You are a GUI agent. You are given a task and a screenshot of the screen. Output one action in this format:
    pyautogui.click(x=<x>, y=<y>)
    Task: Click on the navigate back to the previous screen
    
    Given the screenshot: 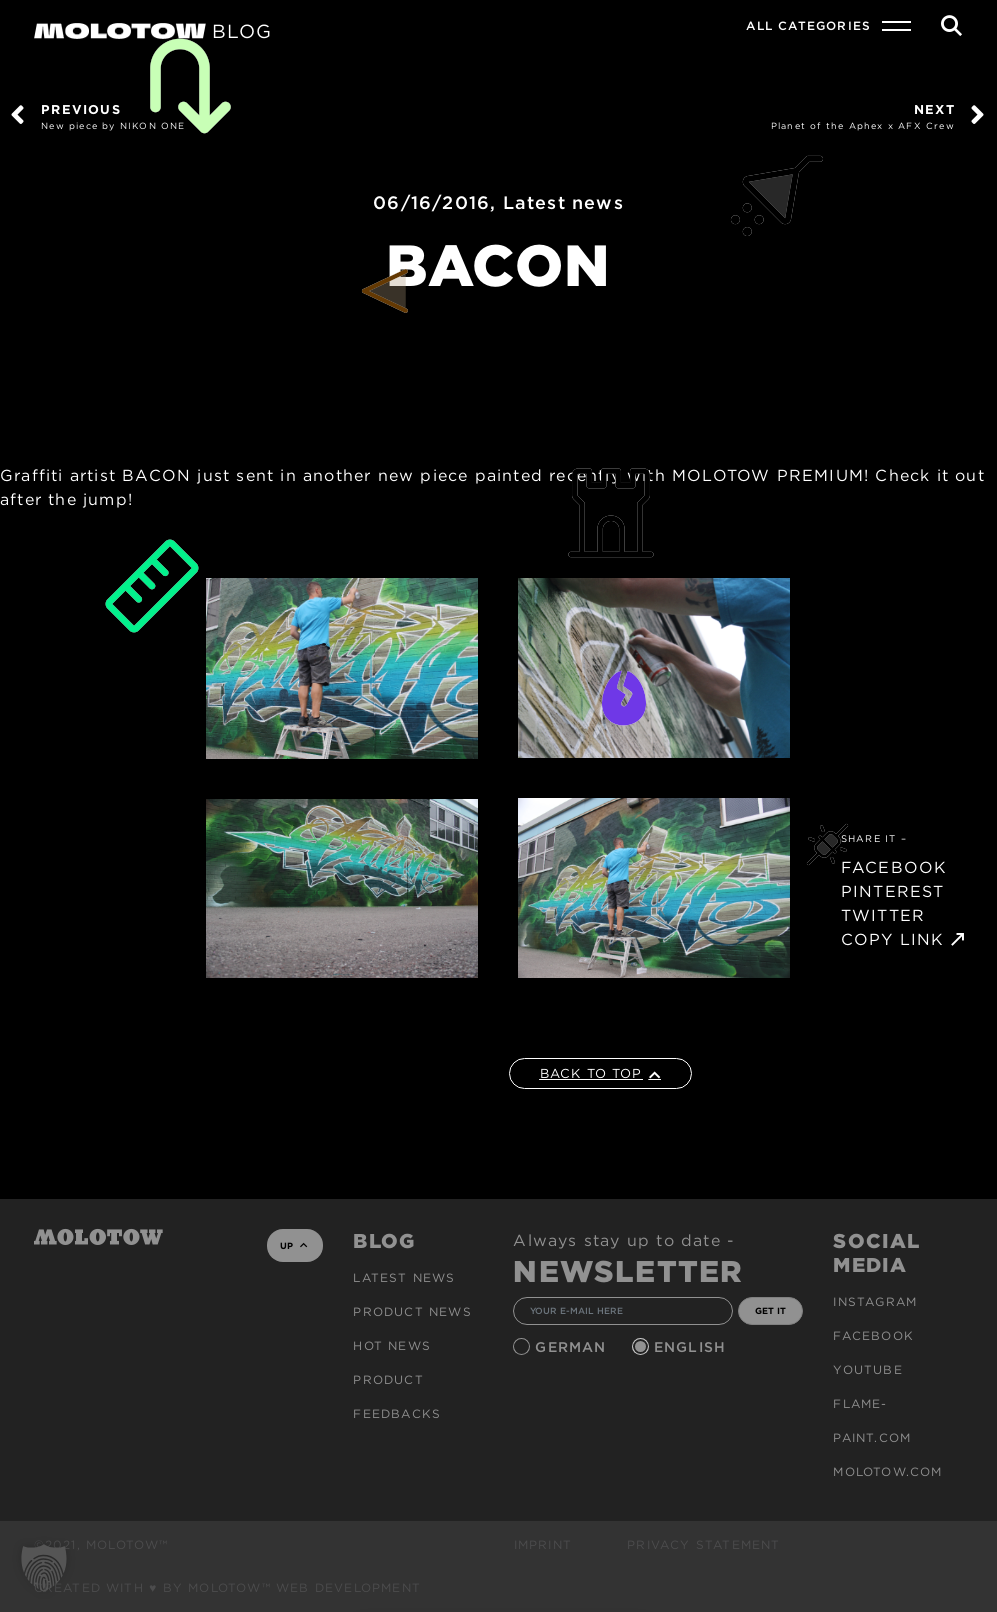 What is the action you would take?
    pyautogui.click(x=386, y=291)
    